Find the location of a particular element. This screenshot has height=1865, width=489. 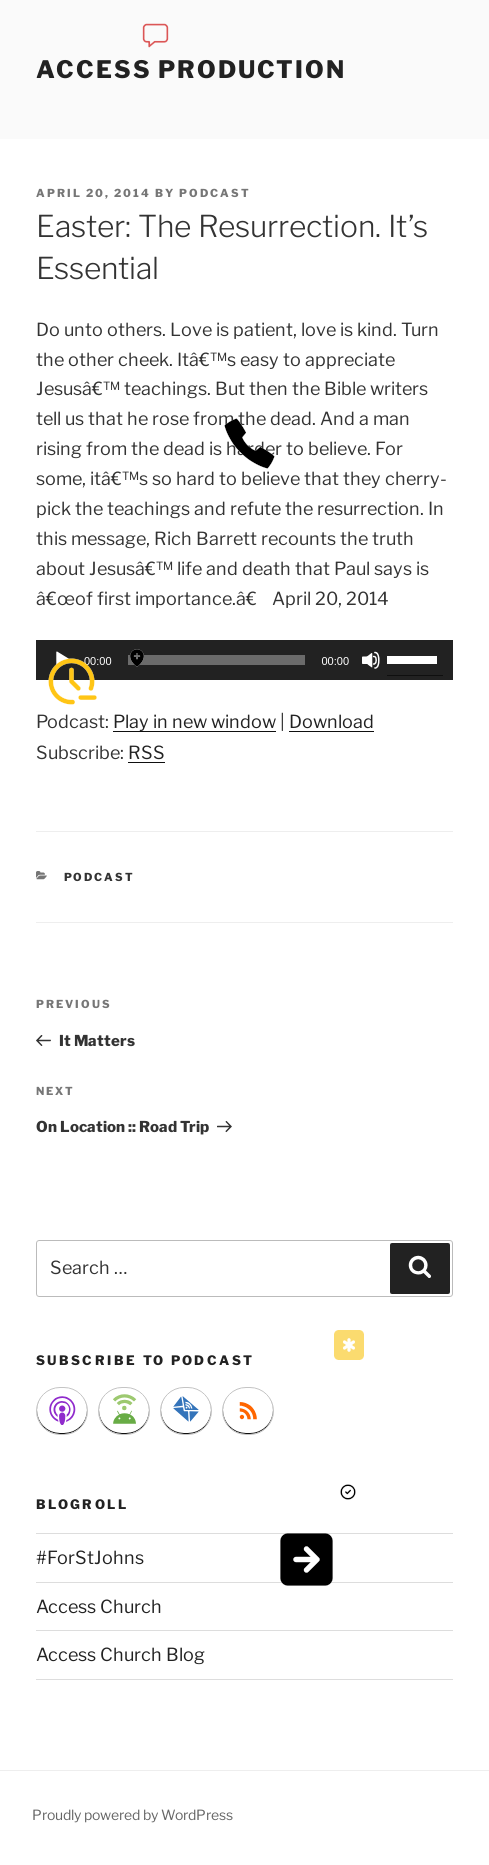

add a new location pin is located at coordinates (137, 658).